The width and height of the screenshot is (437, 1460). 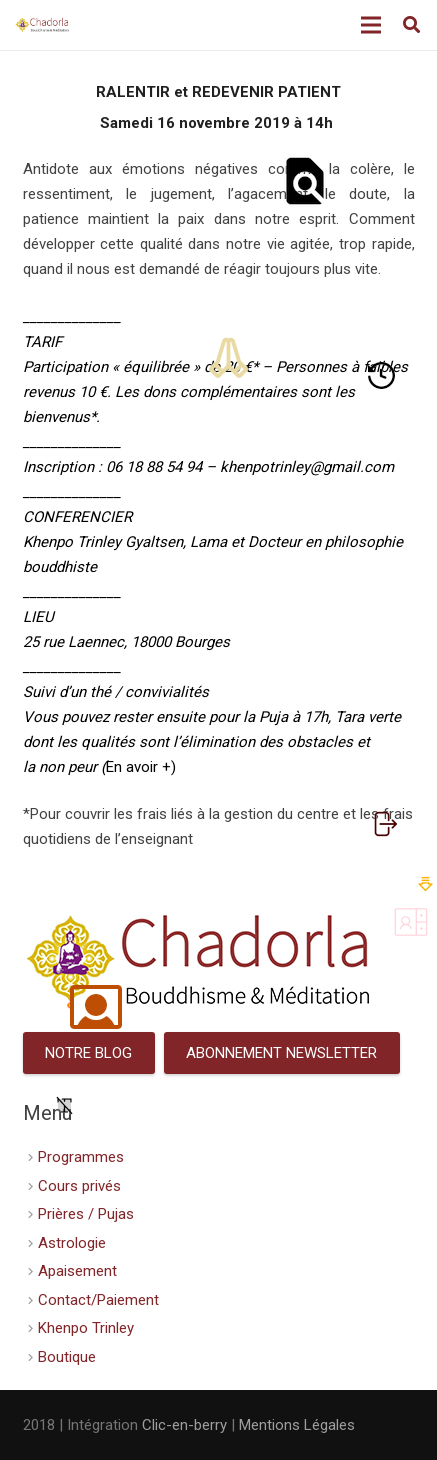 I want to click on express gratitude or thanks, so click(x=228, y=358).